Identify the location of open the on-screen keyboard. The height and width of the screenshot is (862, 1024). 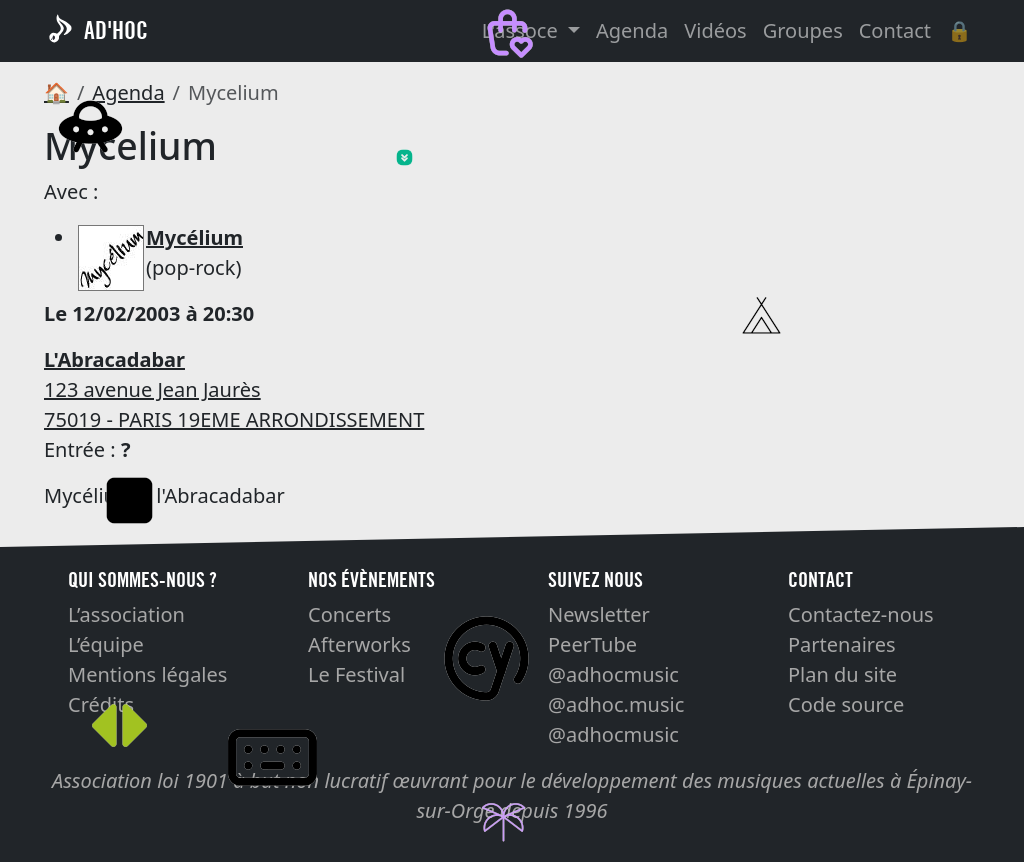
(272, 757).